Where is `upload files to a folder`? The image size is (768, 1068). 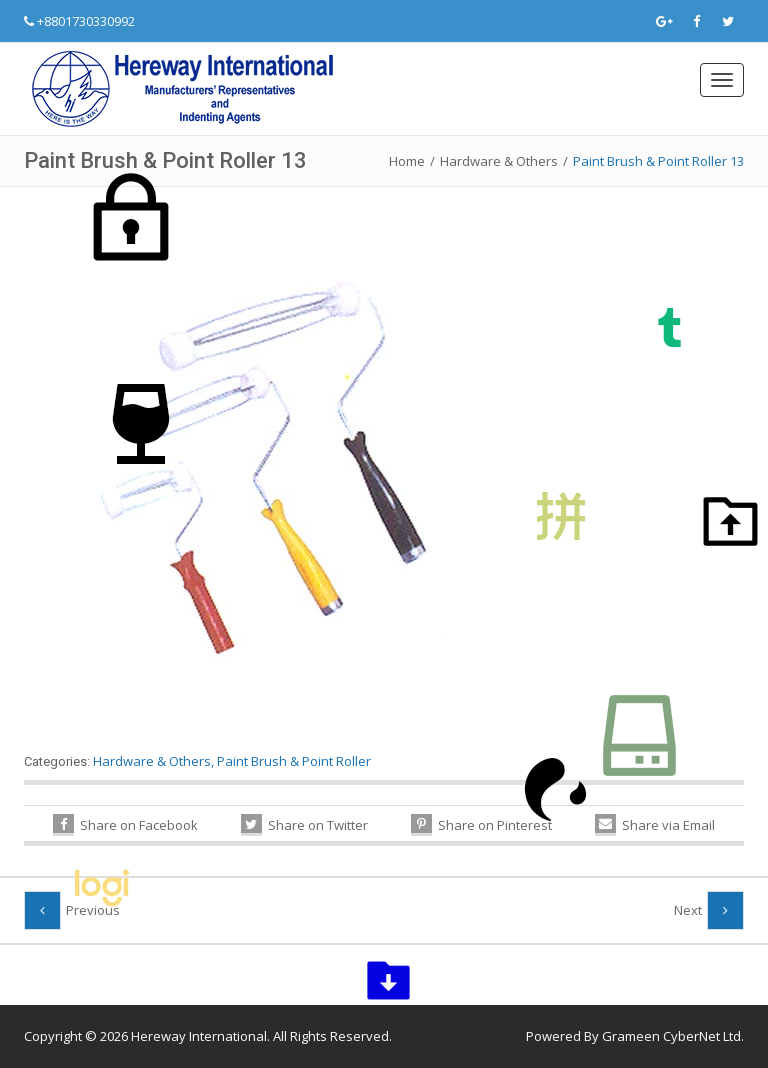 upload files to a folder is located at coordinates (730, 521).